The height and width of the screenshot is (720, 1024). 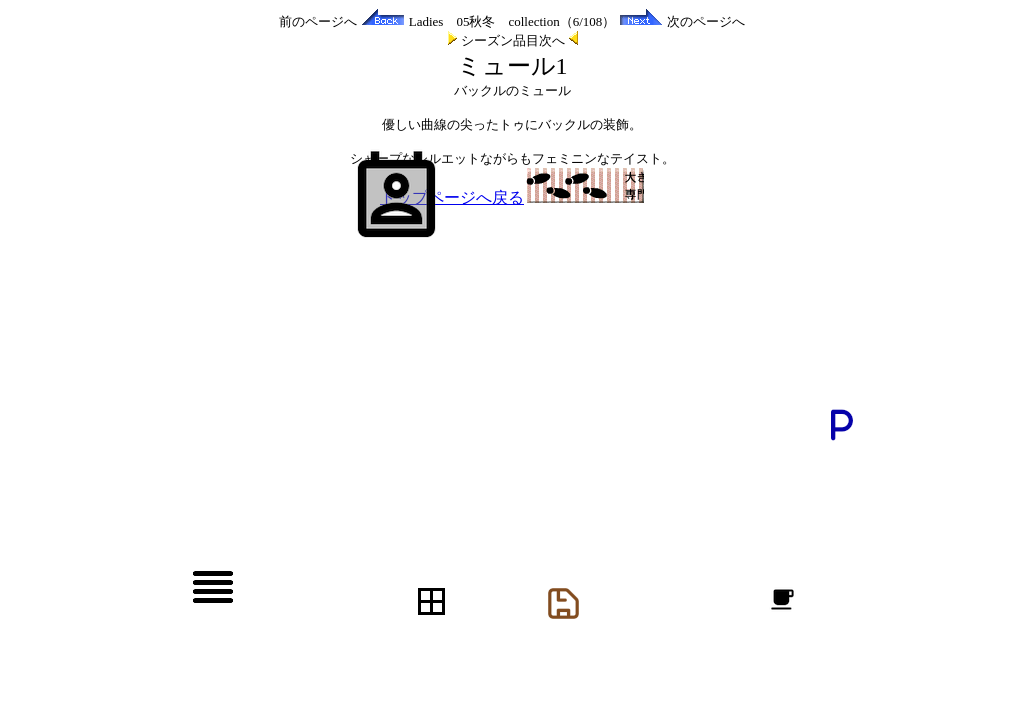 I want to click on open navigation menu, so click(x=213, y=587).